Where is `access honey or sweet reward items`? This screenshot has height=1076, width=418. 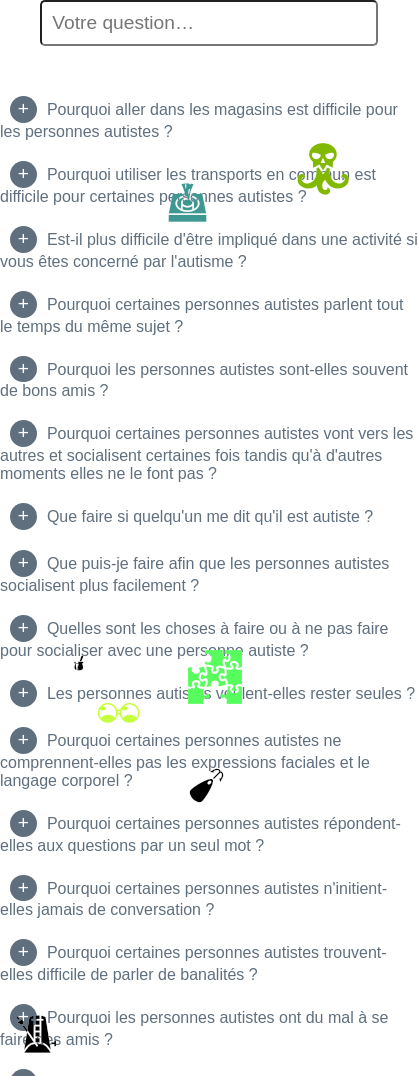 access honey or sweet reward items is located at coordinates (79, 663).